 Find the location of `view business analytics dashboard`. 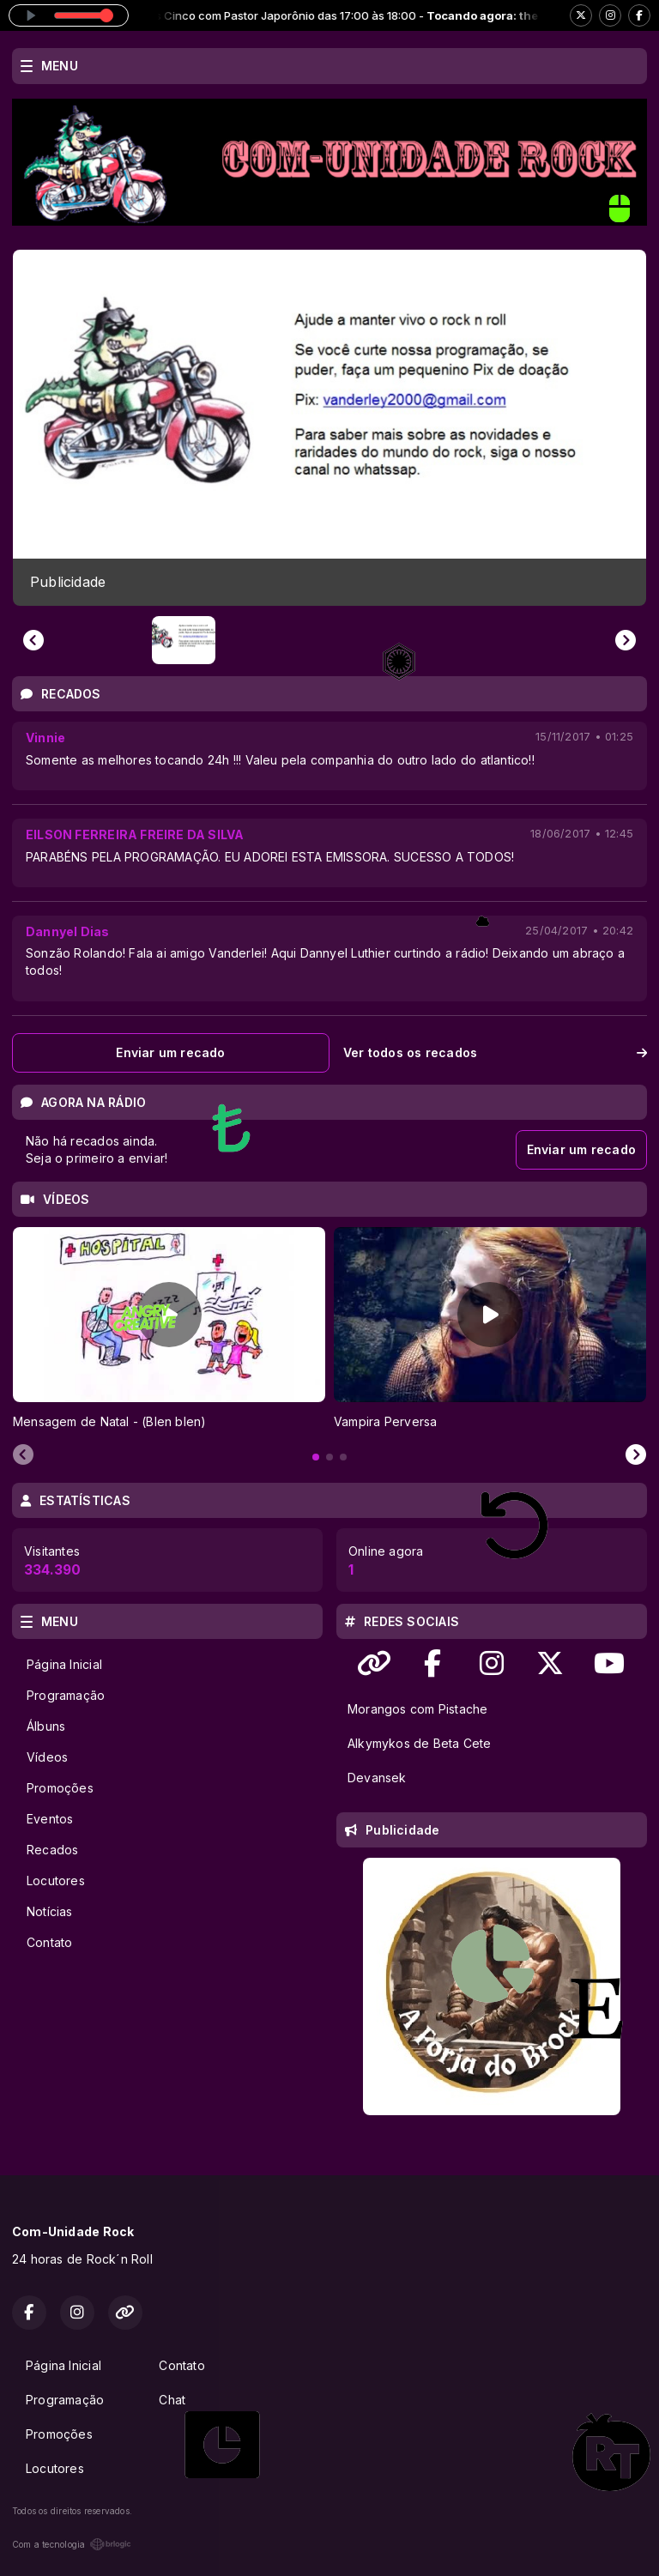

view business analytics dashboard is located at coordinates (222, 2445).